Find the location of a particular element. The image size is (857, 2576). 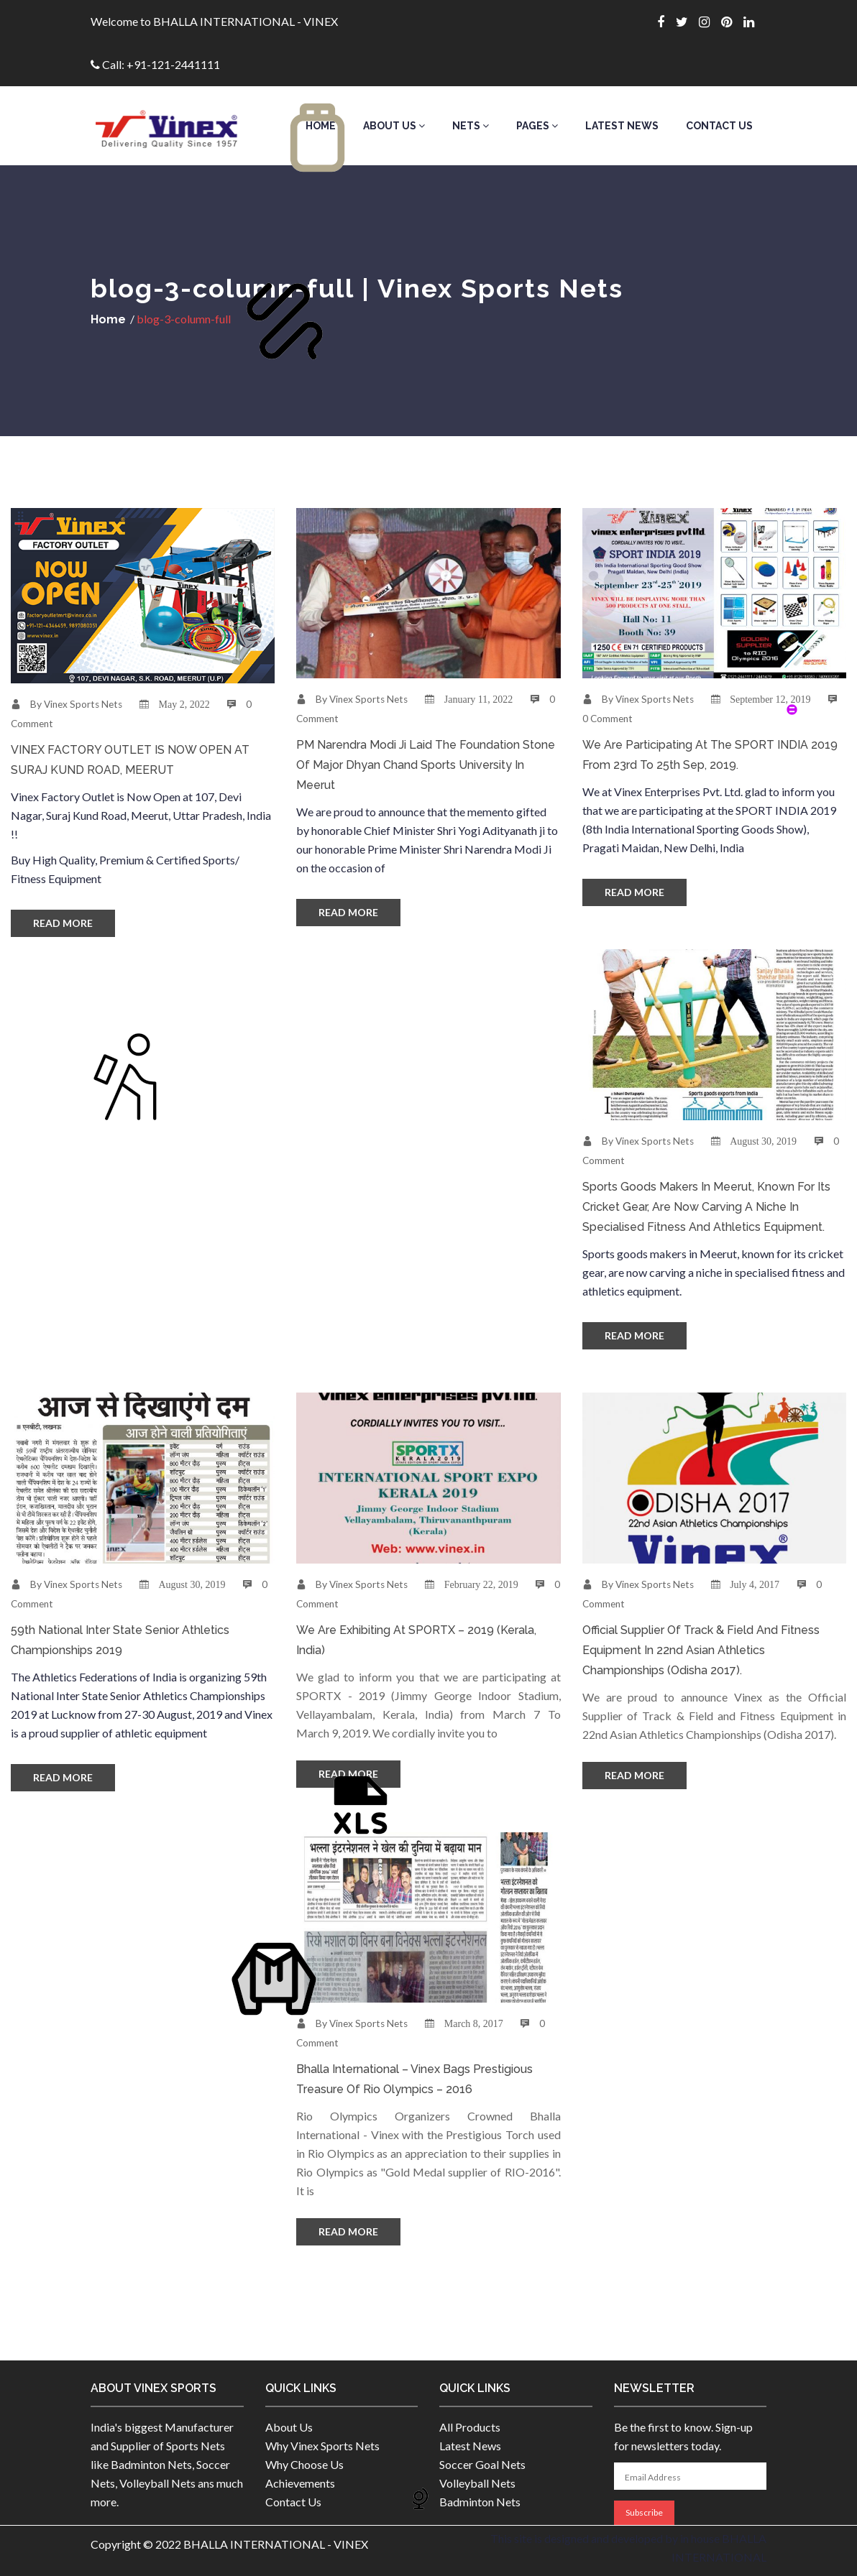

set a conditional breakpoint in the debugger is located at coordinates (792, 709).